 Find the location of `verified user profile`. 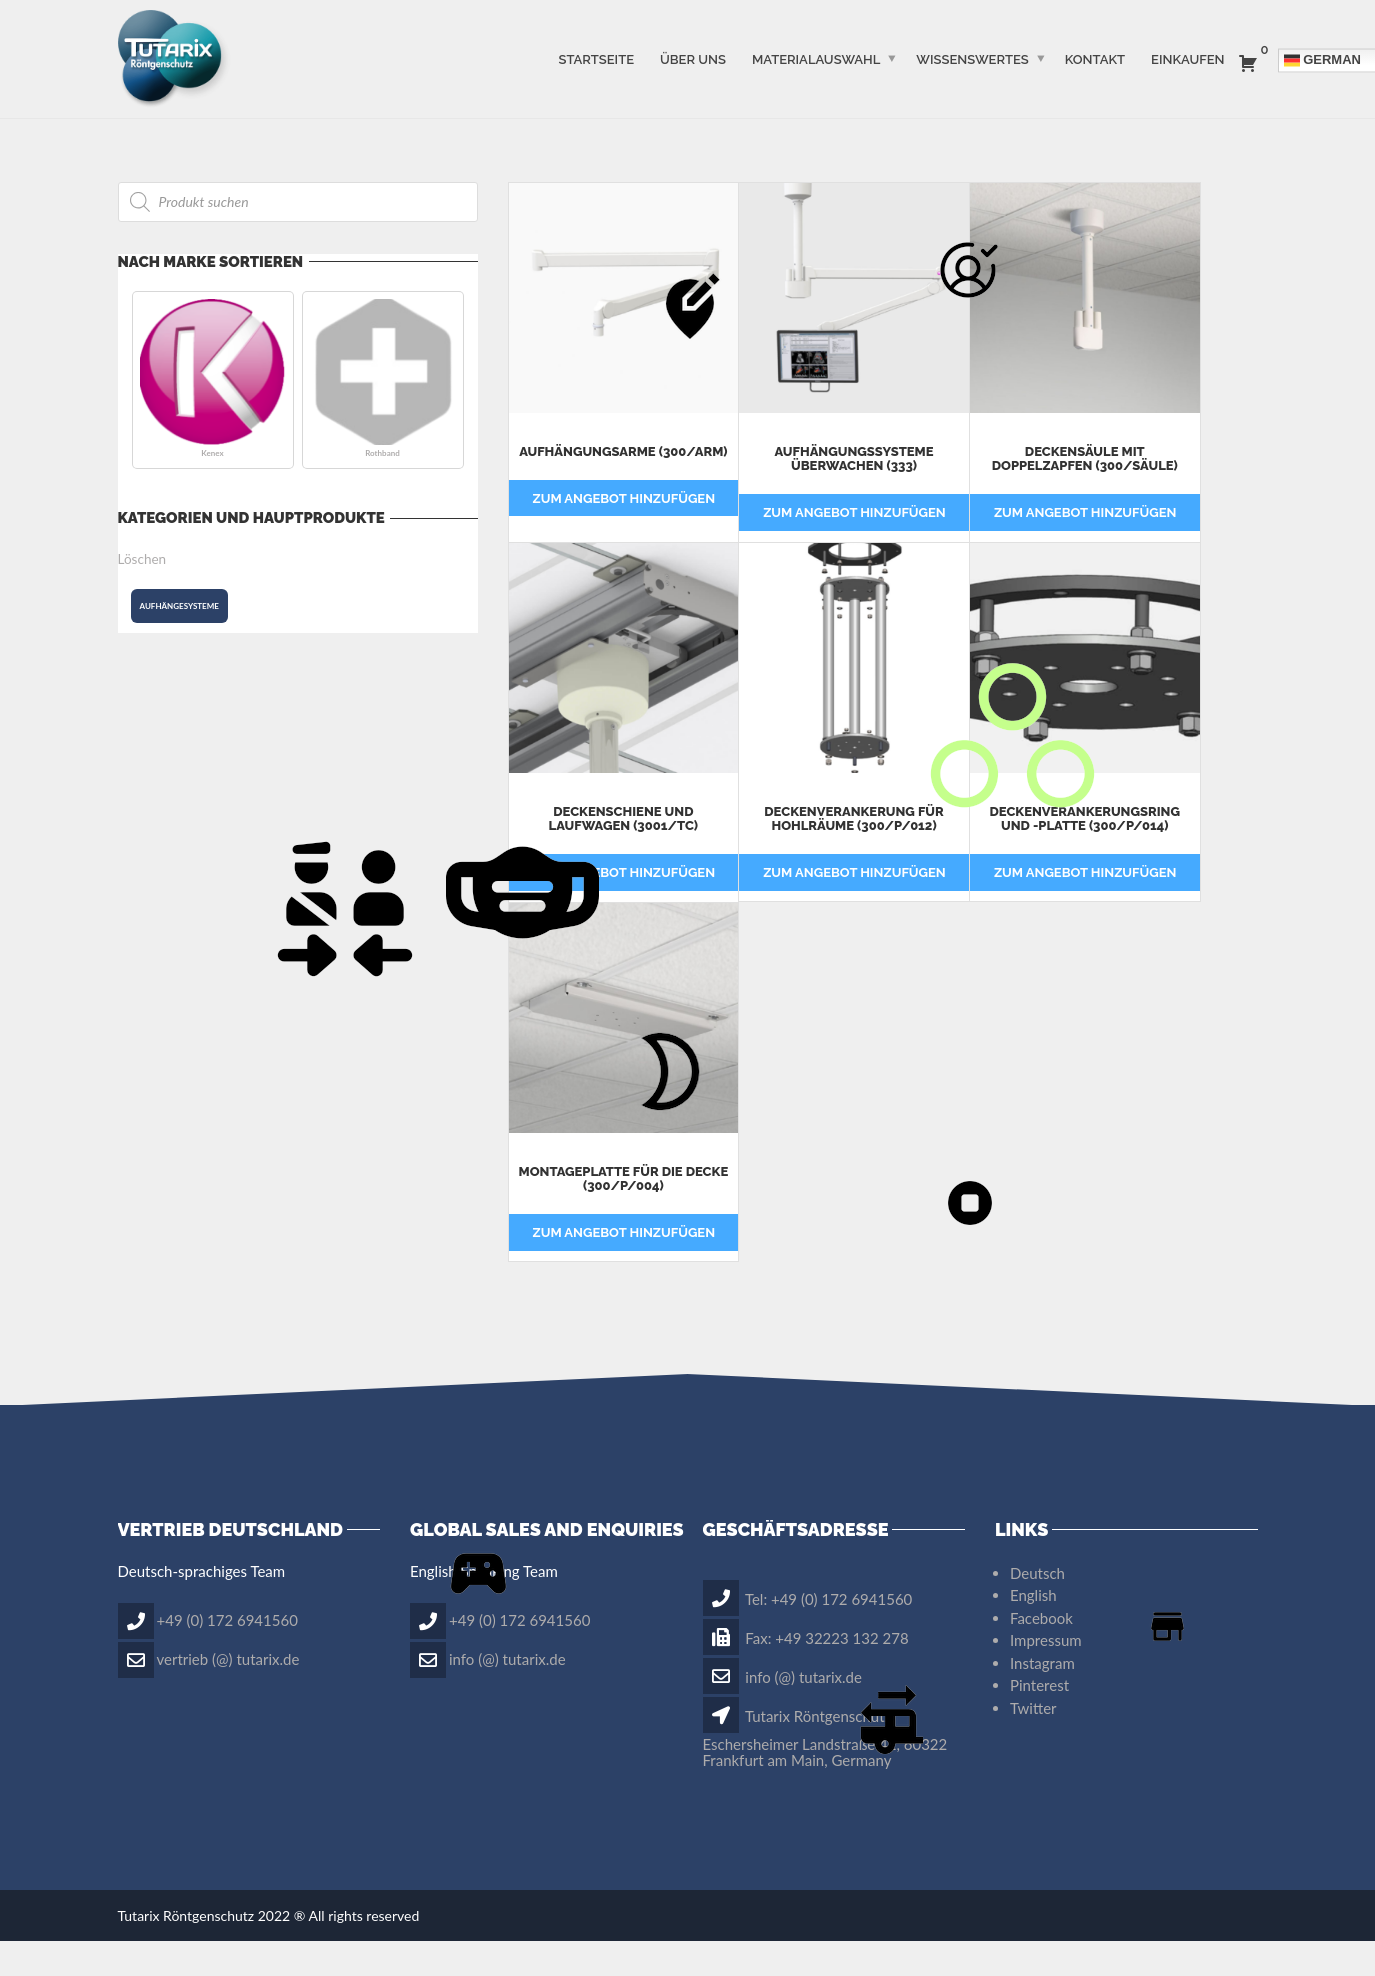

verified user profile is located at coordinates (968, 270).